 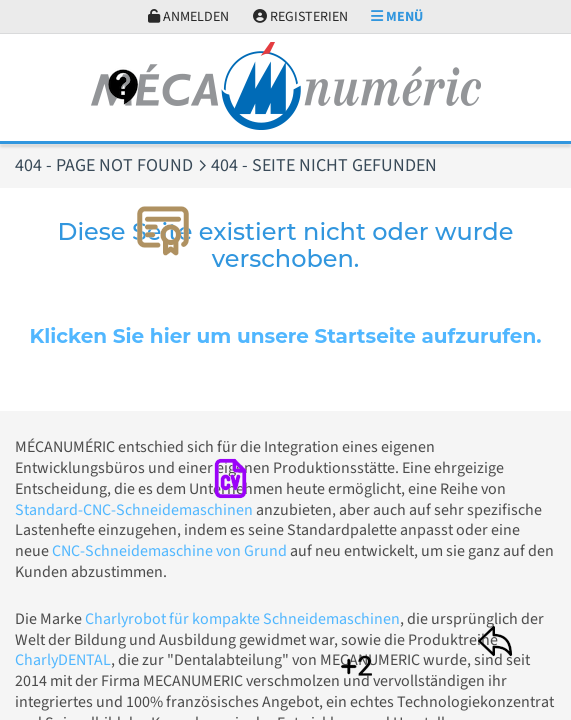 I want to click on contact customer support, so click(x=124, y=87).